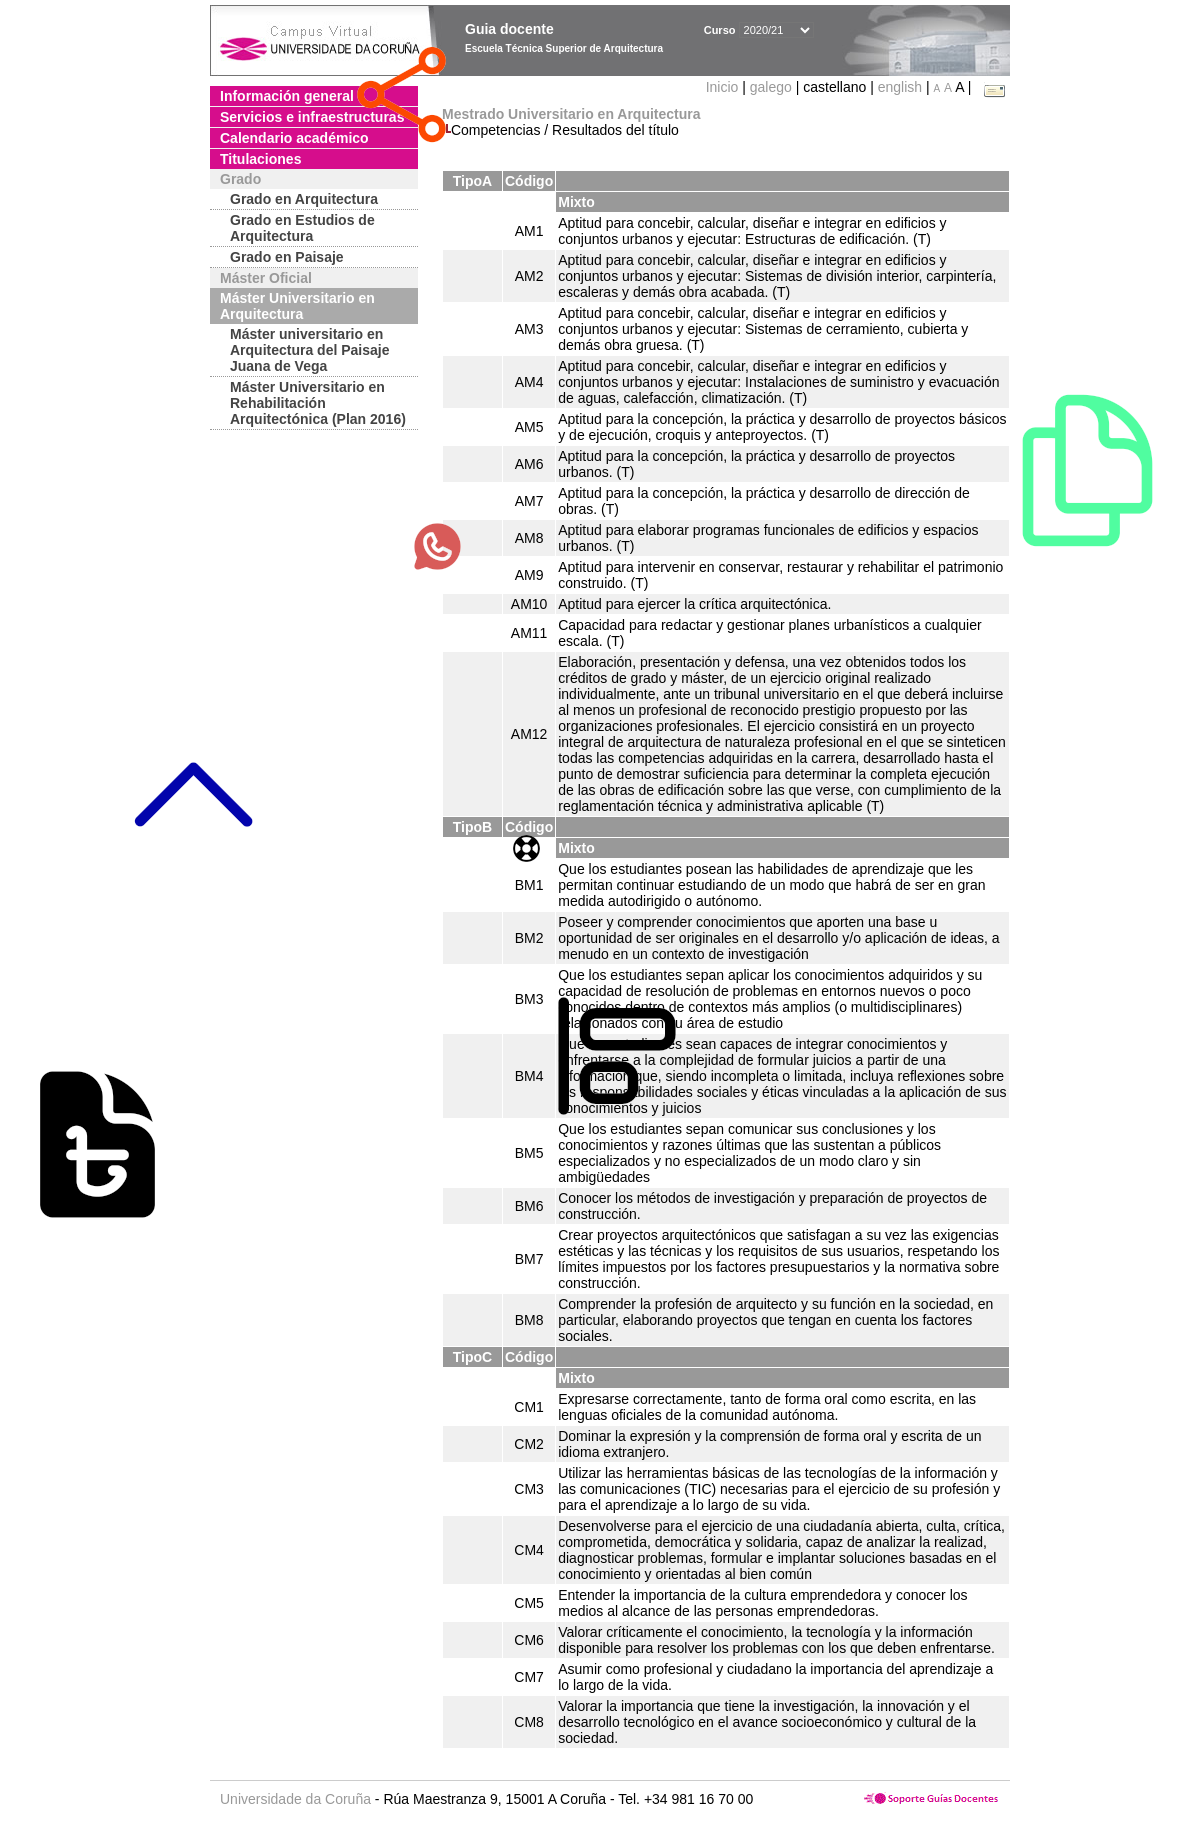 This screenshot has width=1200, height=1825. I want to click on access help or support center, so click(526, 848).